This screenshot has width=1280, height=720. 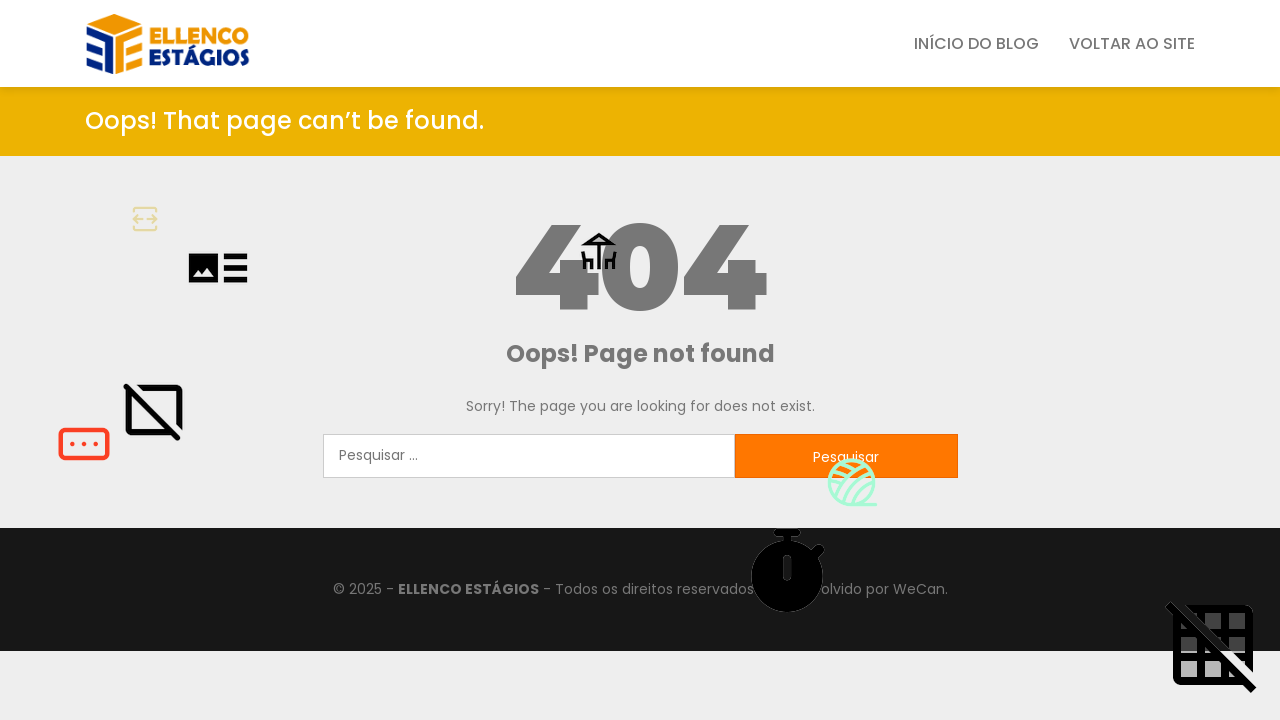 What do you see at coordinates (154, 410) in the screenshot?
I see `indicates browser not supported` at bounding box center [154, 410].